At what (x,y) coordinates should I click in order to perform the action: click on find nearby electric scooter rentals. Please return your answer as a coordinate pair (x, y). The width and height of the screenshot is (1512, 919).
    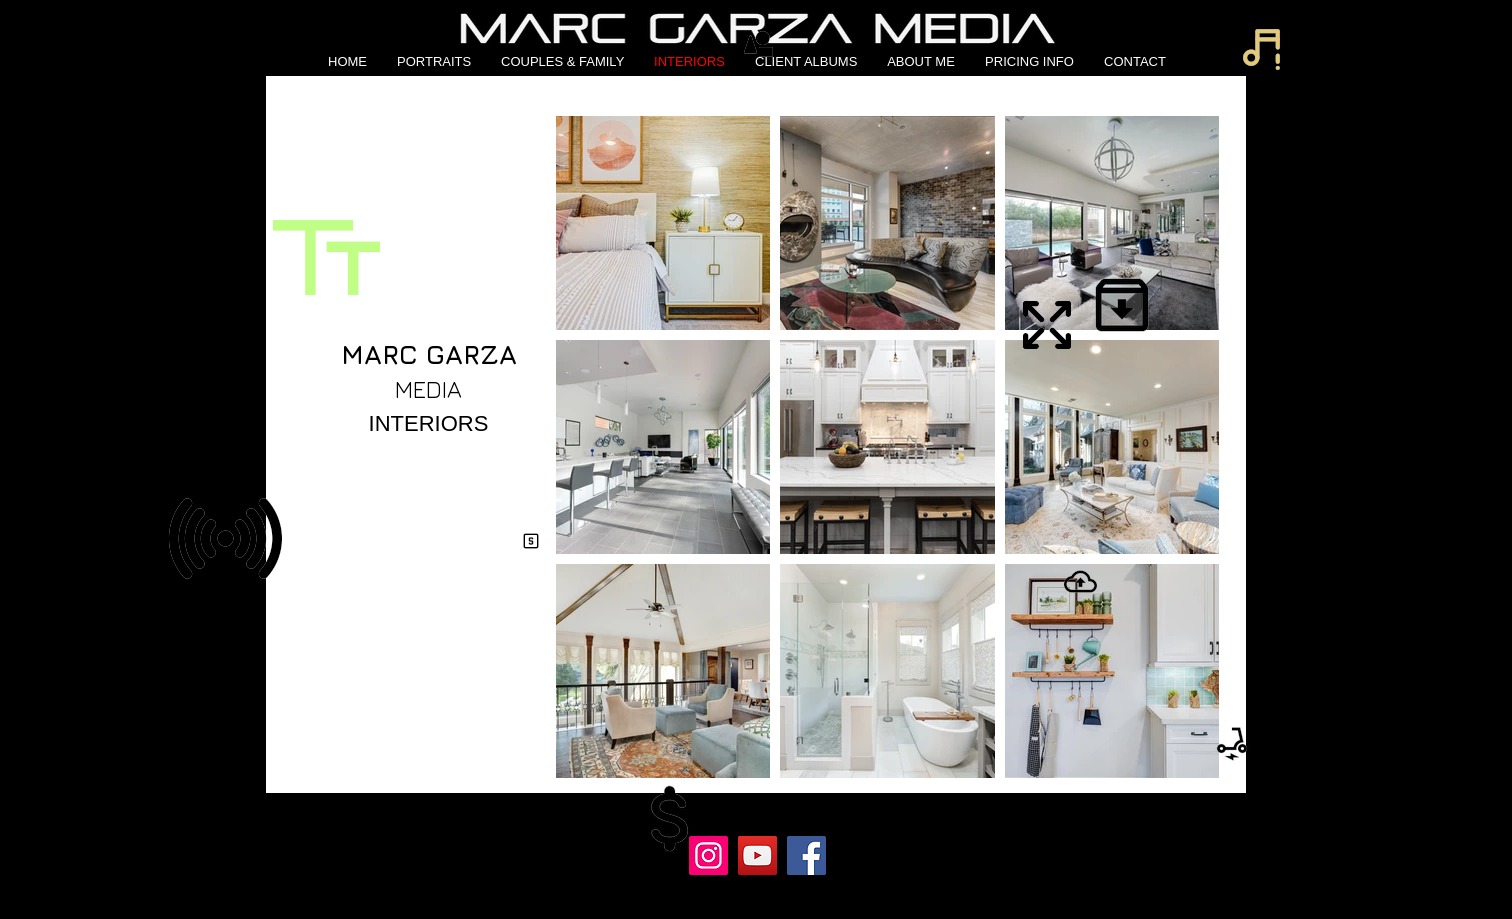
    Looking at the image, I should click on (1232, 744).